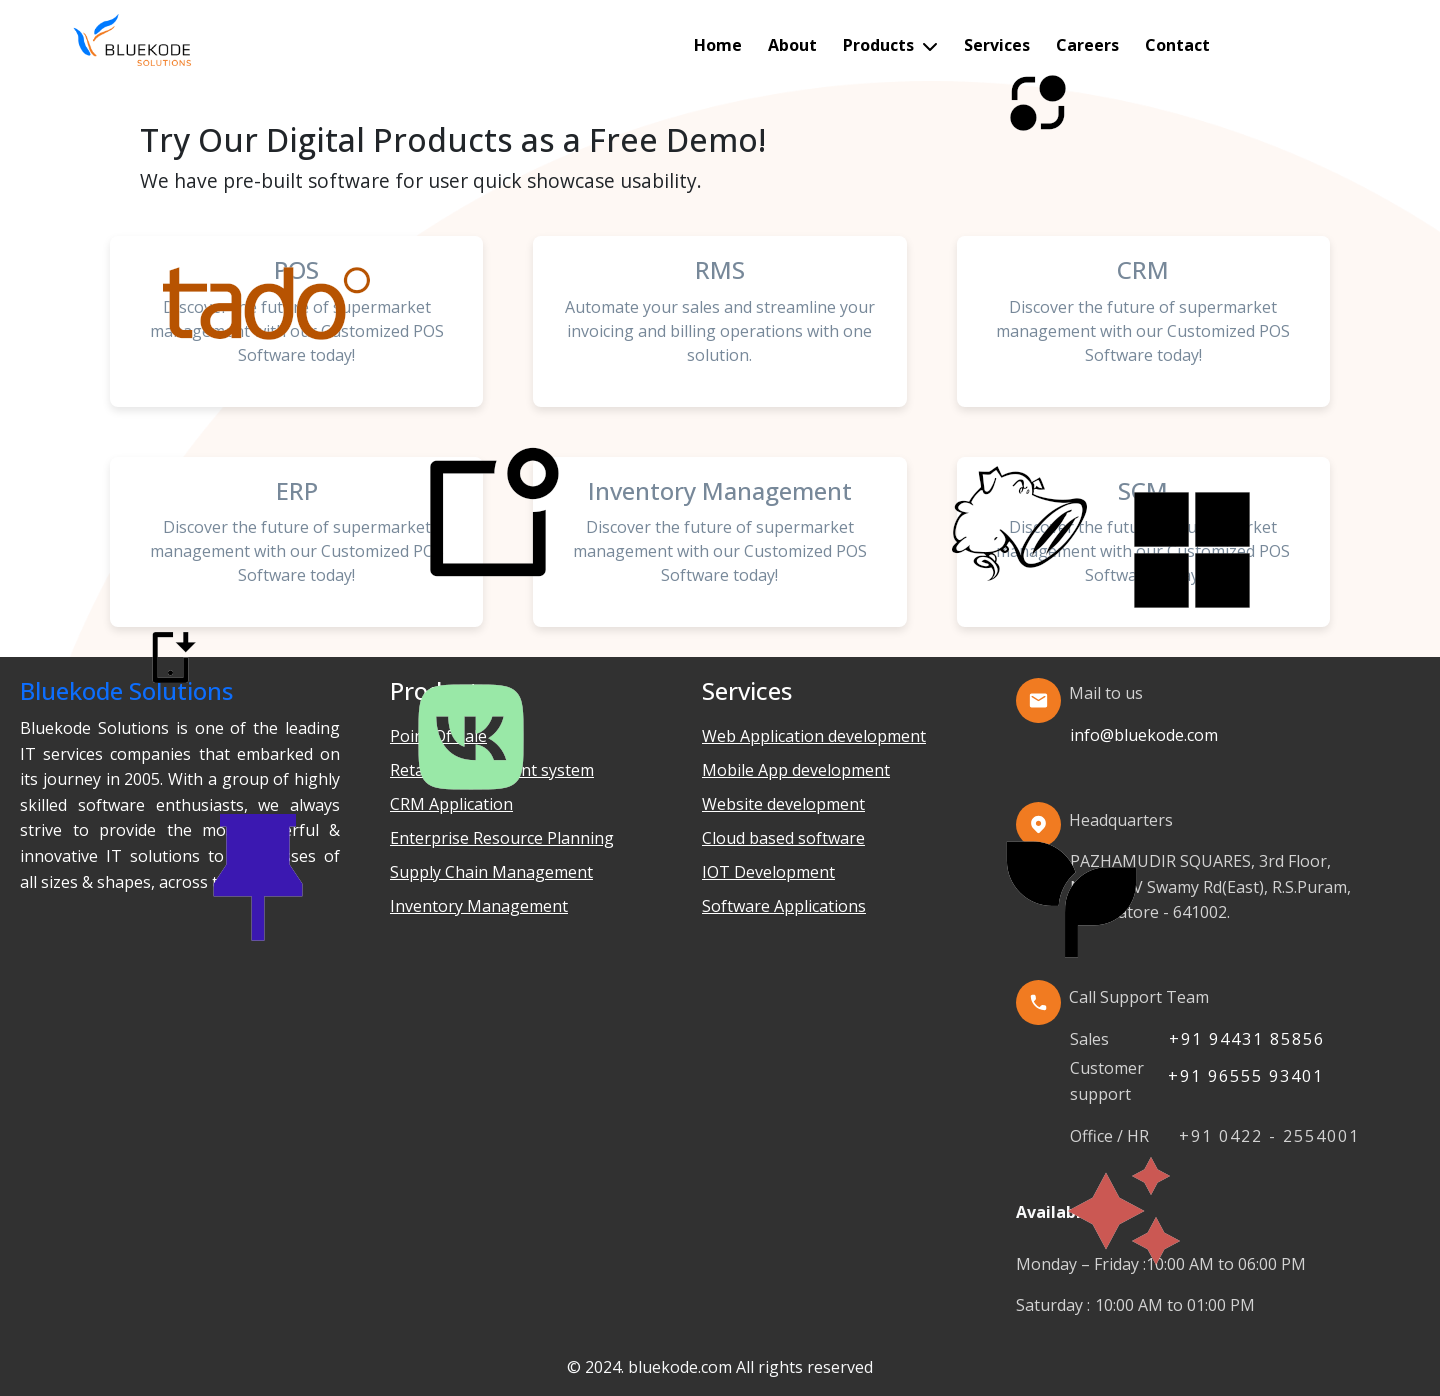 The image size is (1440, 1396). Describe the element at coordinates (1019, 523) in the screenshot. I see `snort network intrusion detection system logo` at that location.